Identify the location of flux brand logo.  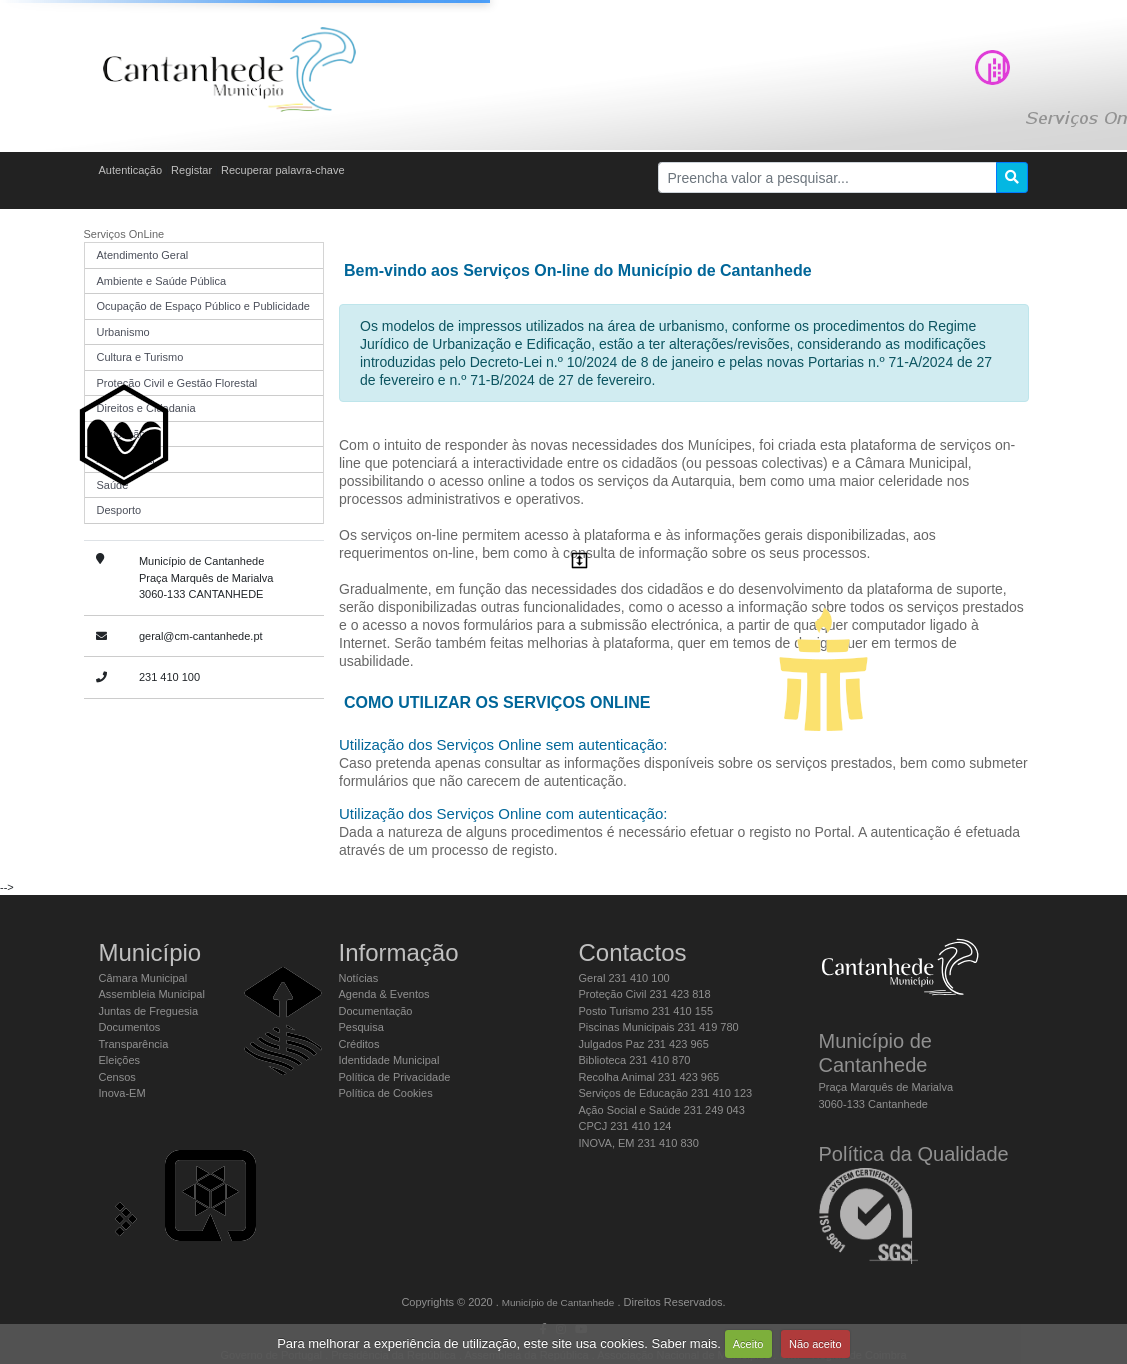
(283, 1021).